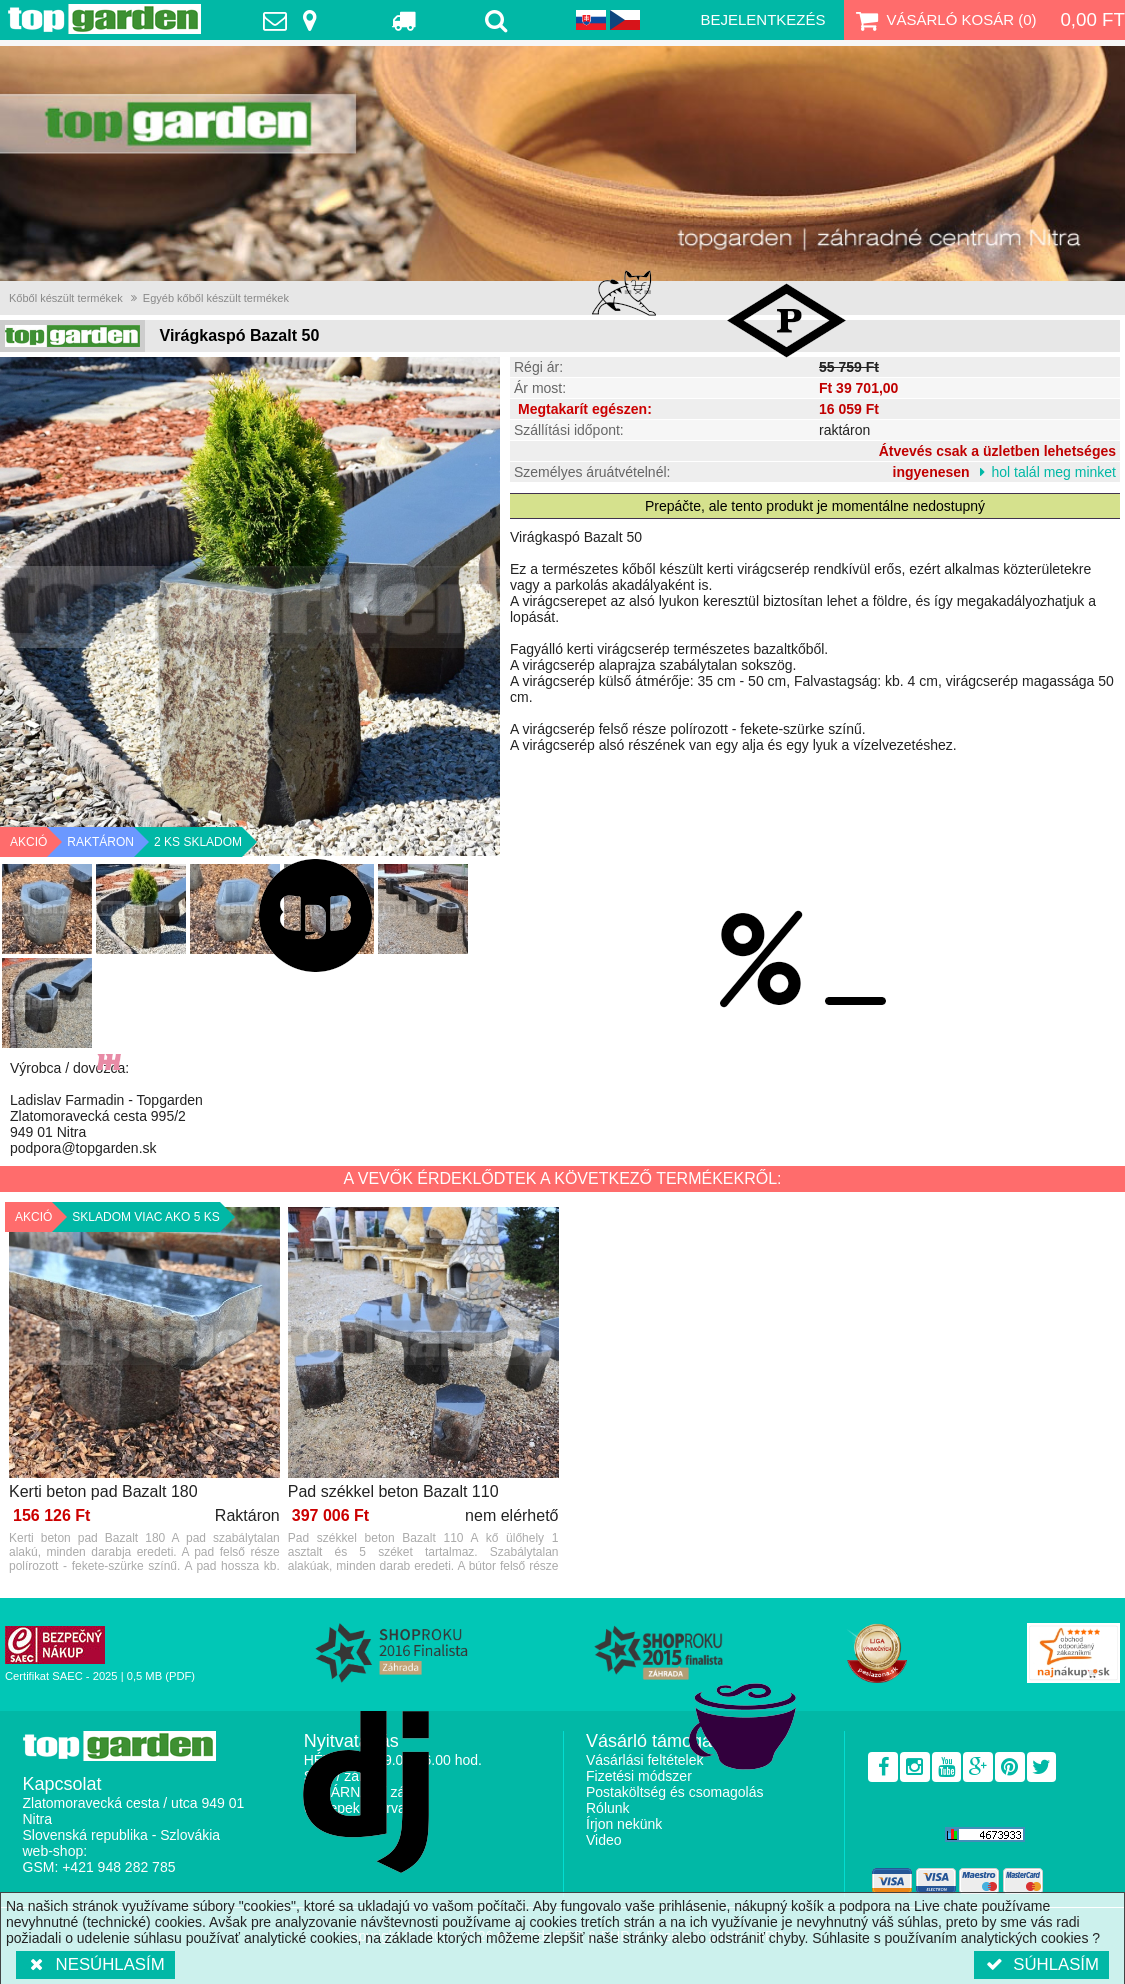 The width and height of the screenshot is (1125, 1984). What do you see at coordinates (366, 1792) in the screenshot?
I see `Django web framework logo` at bounding box center [366, 1792].